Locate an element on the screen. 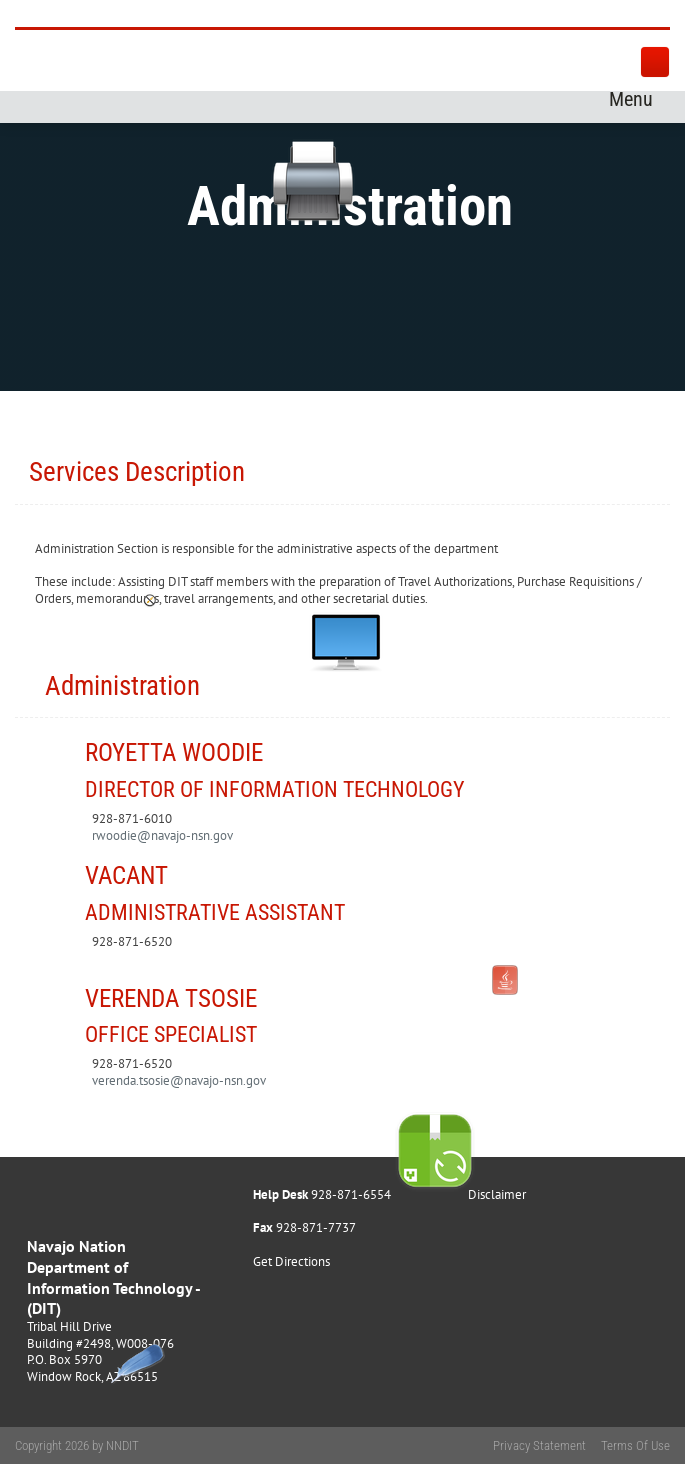 This screenshot has width=685, height=1464. update or refresh system packages is located at coordinates (435, 1152).